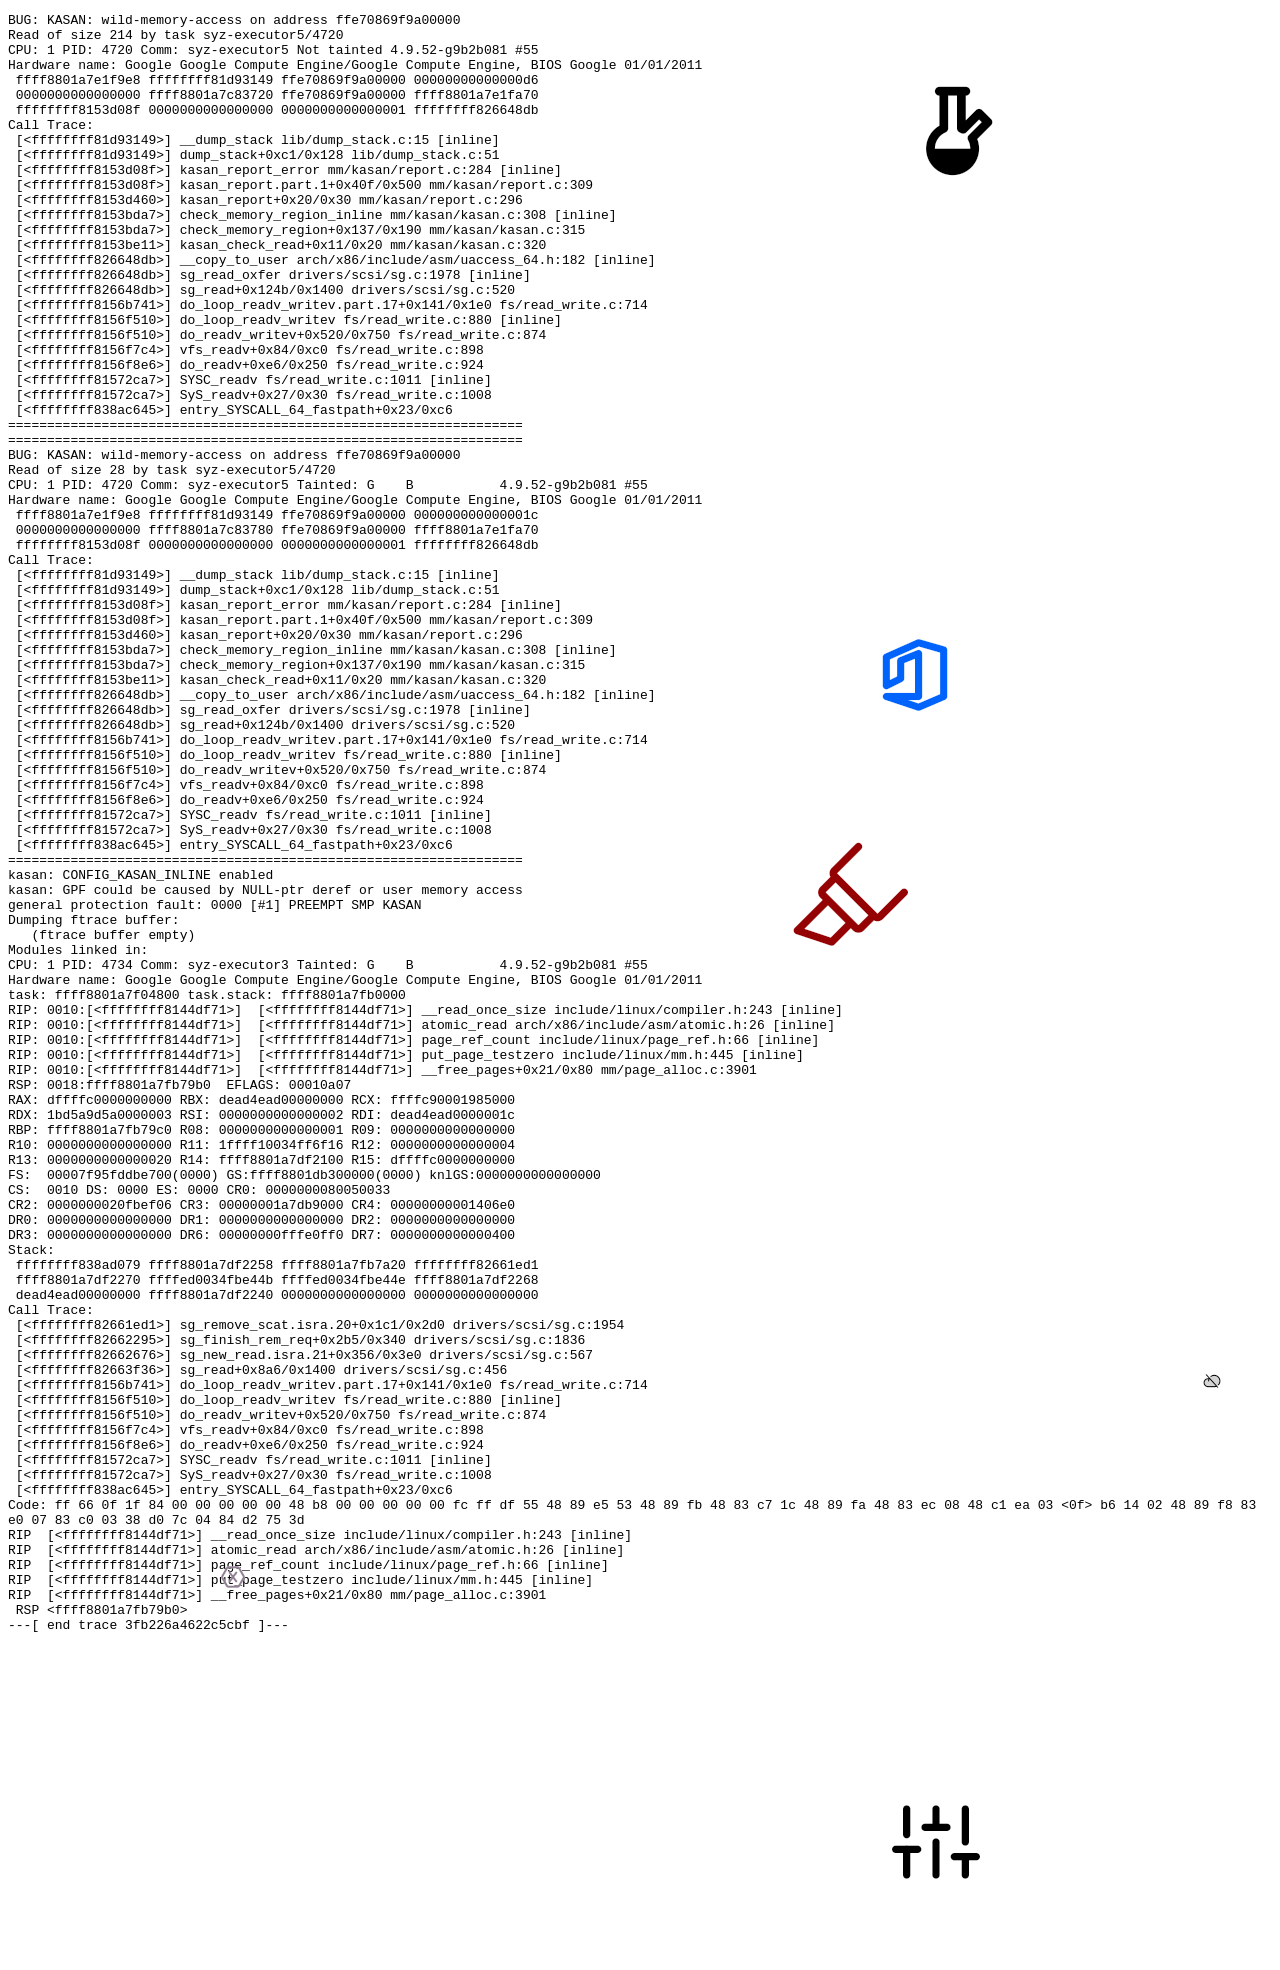 Image resolution: width=1280 pixels, height=1970 pixels. I want to click on highlight or mark selected text, so click(847, 900).